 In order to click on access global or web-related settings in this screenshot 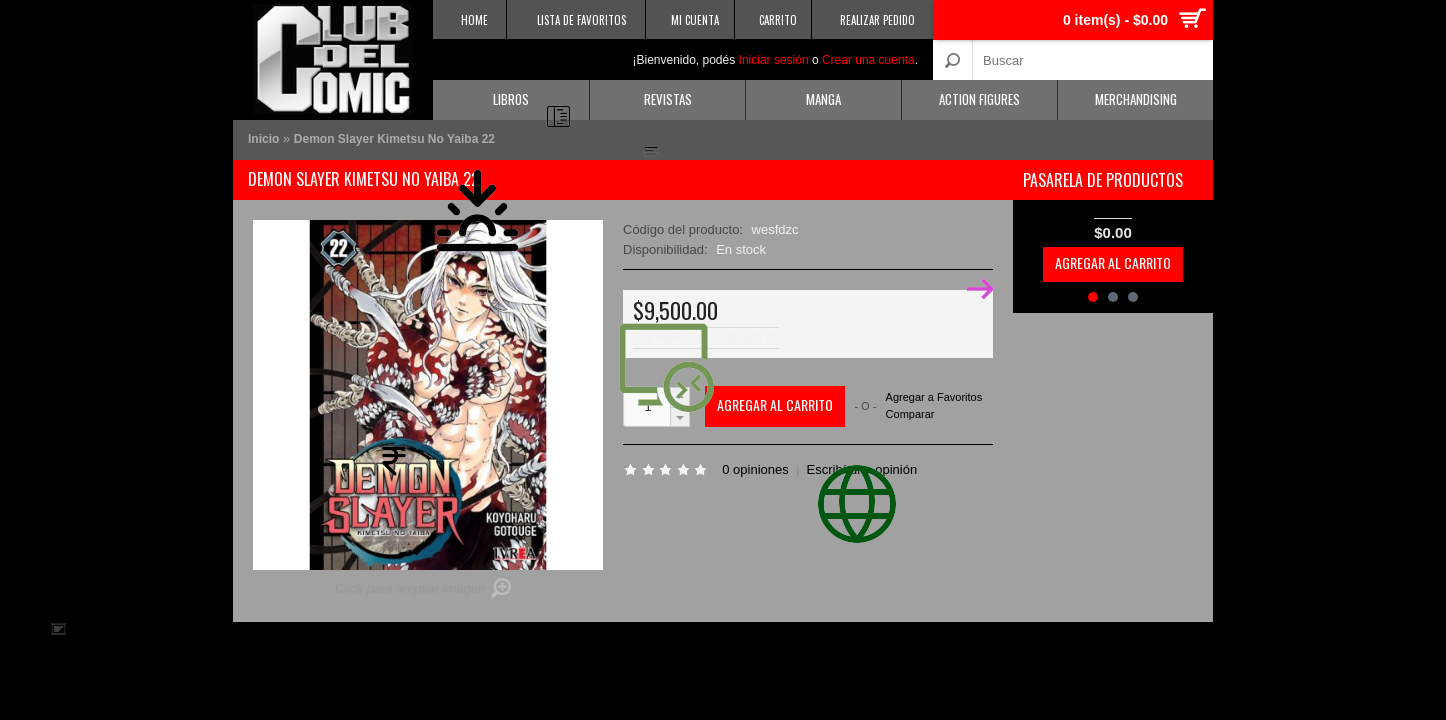, I will do `click(854, 507)`.